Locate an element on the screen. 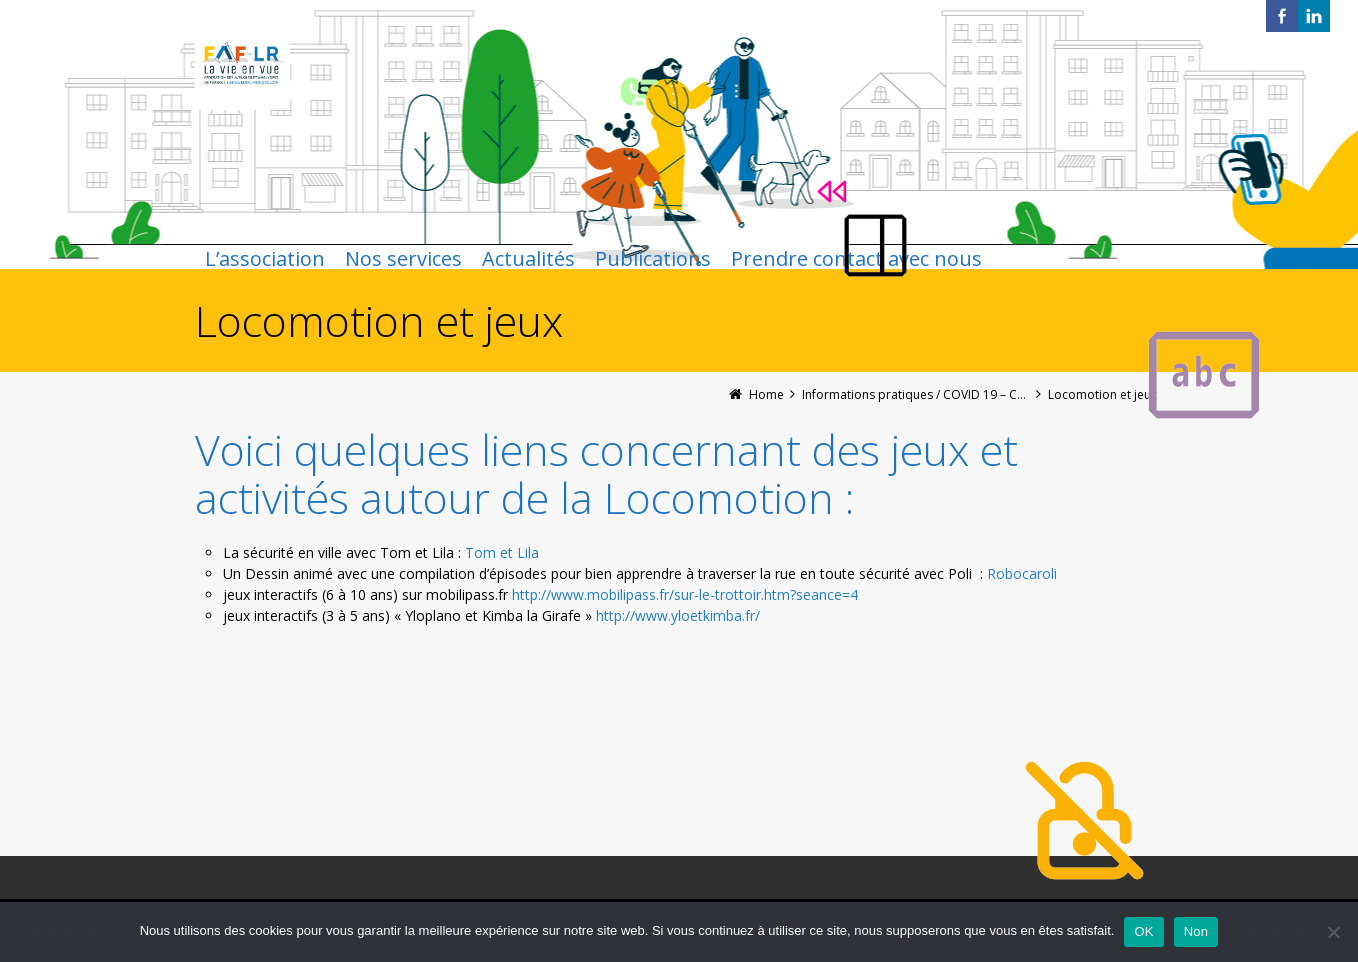  indicates next step or continue forward is located at coordinates (639, 91).